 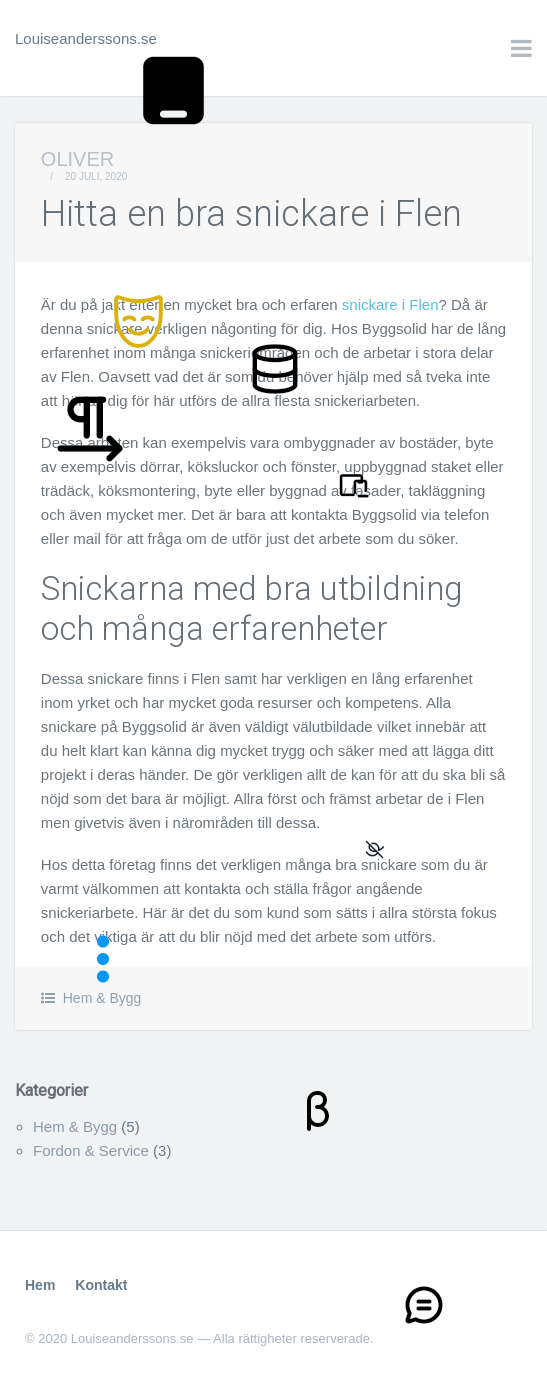 I want to click on move paragraph to the right, so click(x=90, y=429).